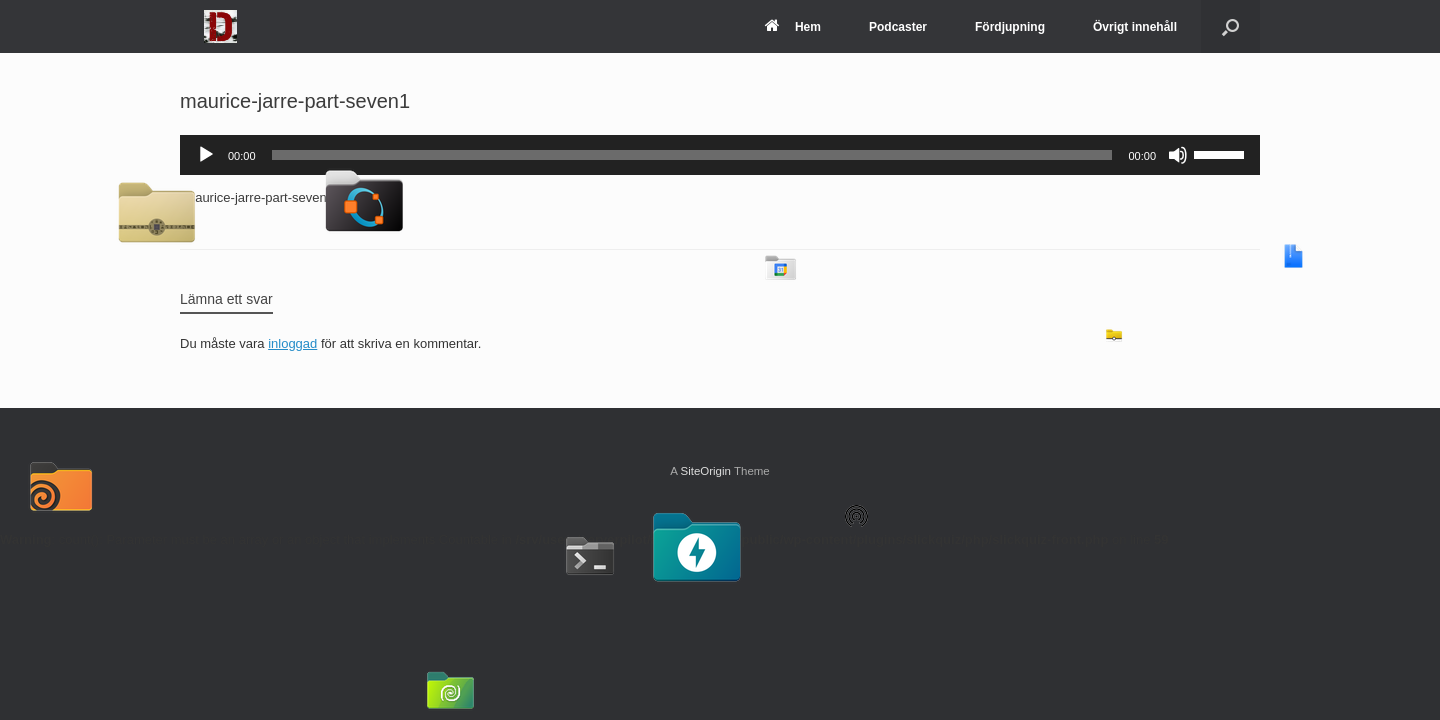  What do you see at coordinates (856, 516) in the screenshot?
I see `connect to a network server` at bounding box center [856, 516].